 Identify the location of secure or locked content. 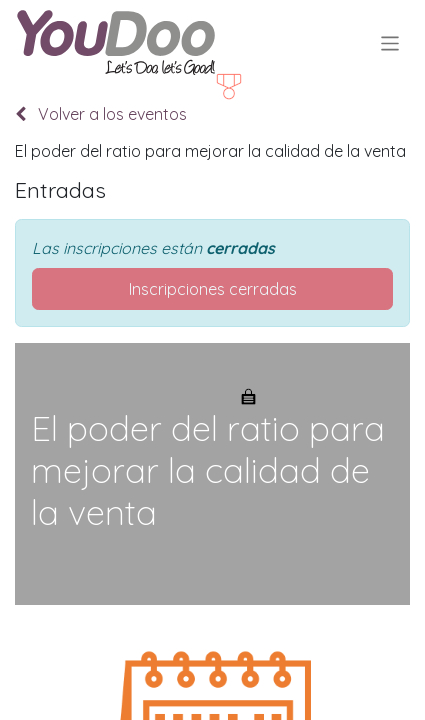
(248, 397).